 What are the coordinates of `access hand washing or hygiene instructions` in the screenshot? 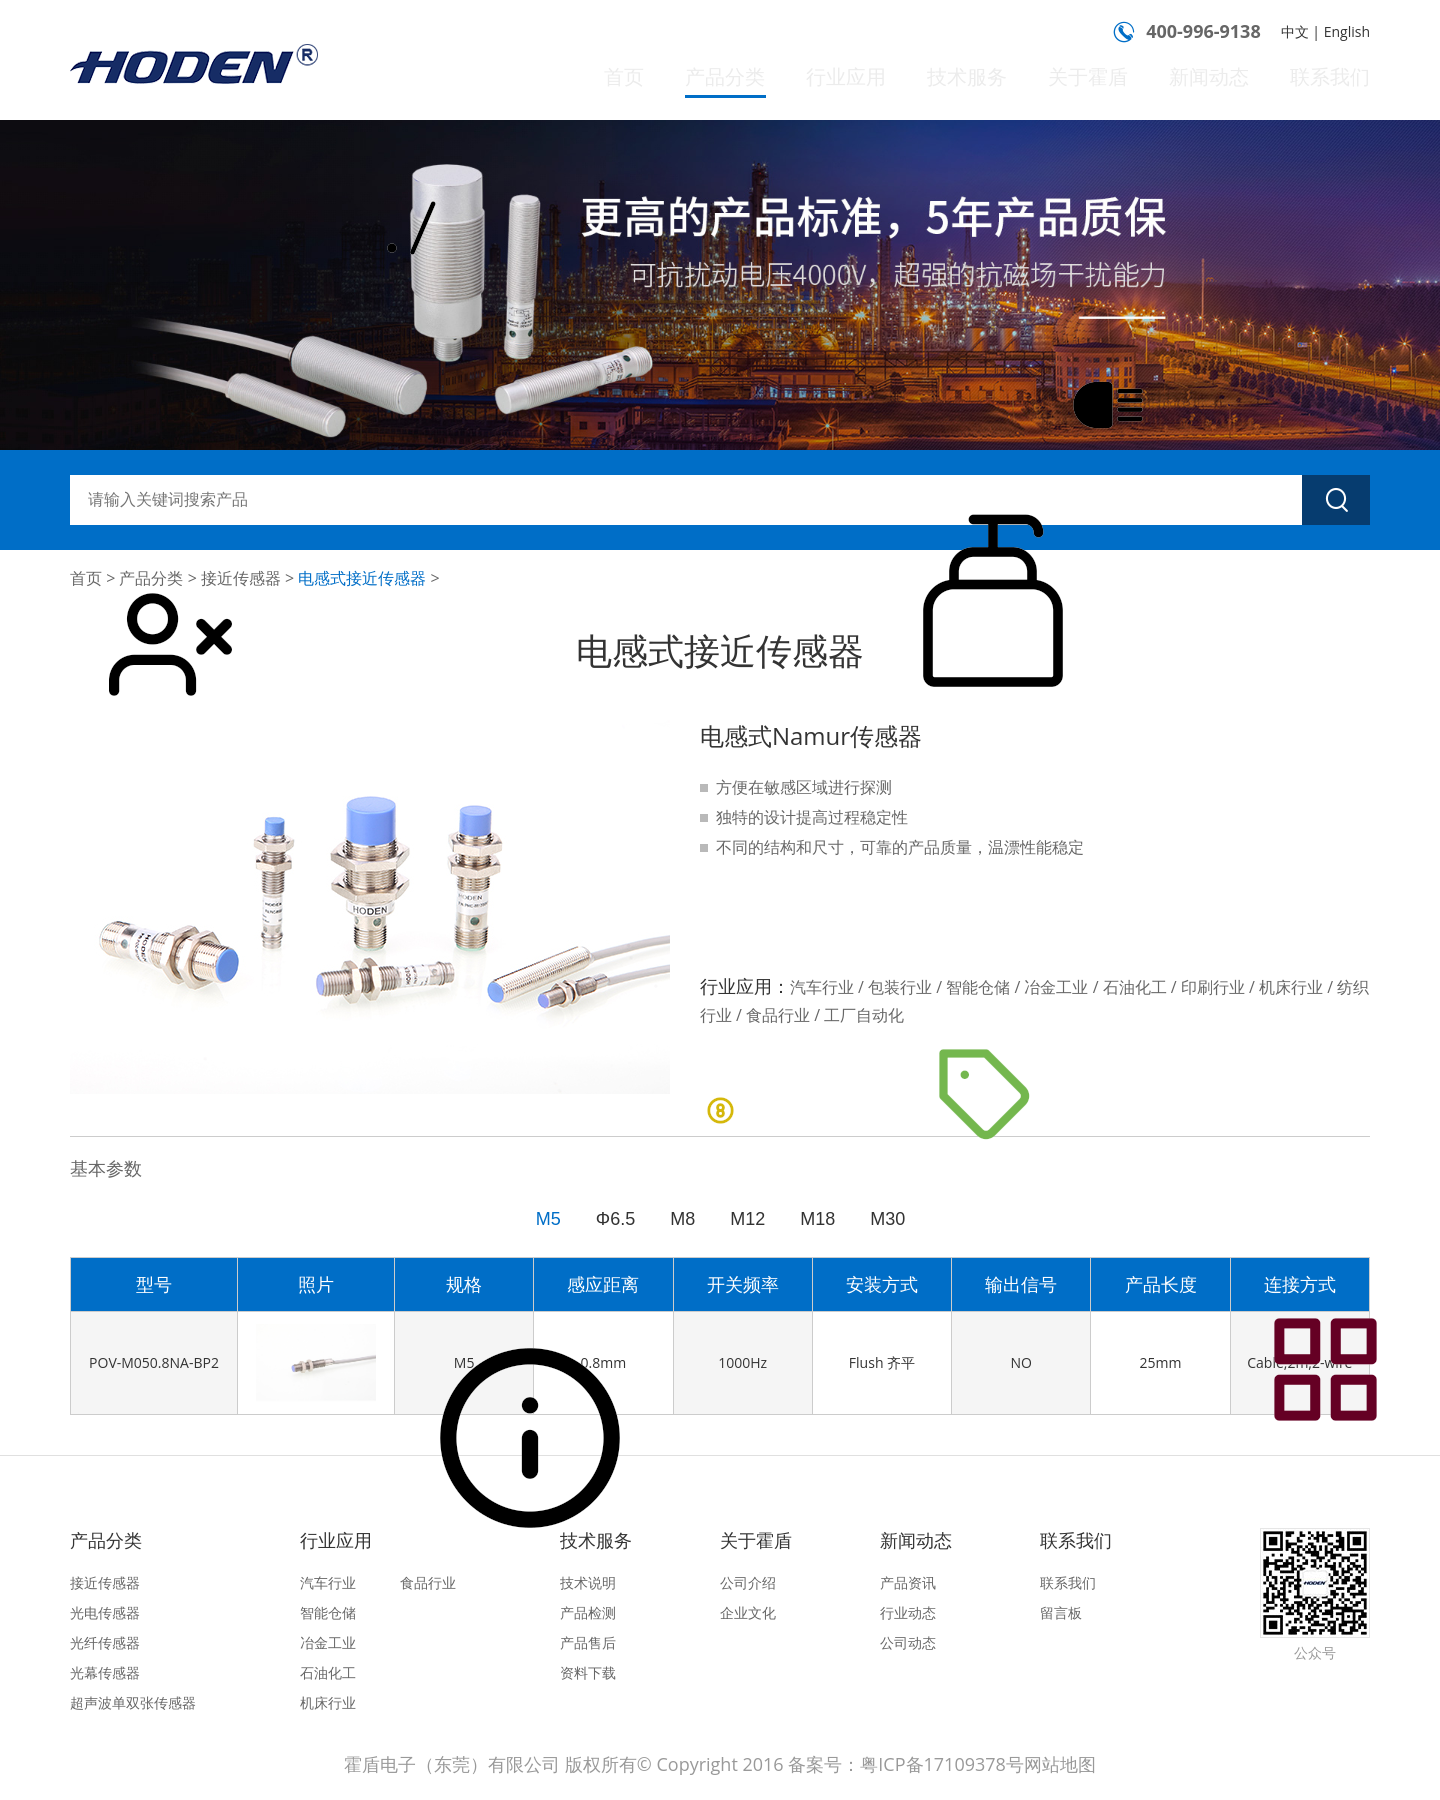 It's located at (993, 604).